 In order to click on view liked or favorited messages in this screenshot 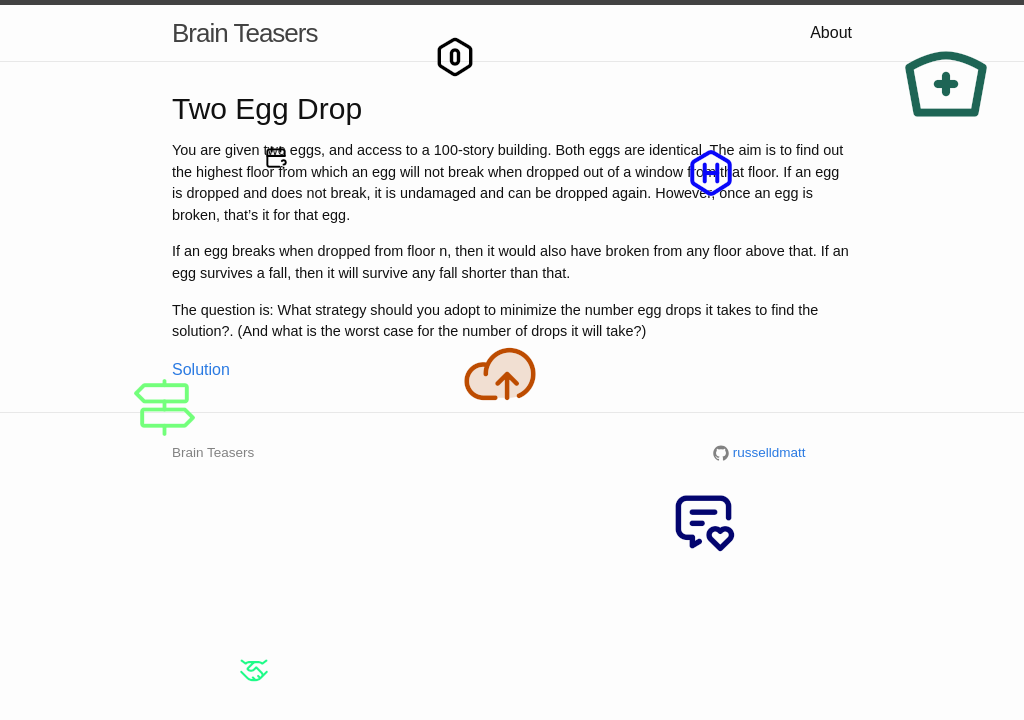, I will do `click(703, 520)`.